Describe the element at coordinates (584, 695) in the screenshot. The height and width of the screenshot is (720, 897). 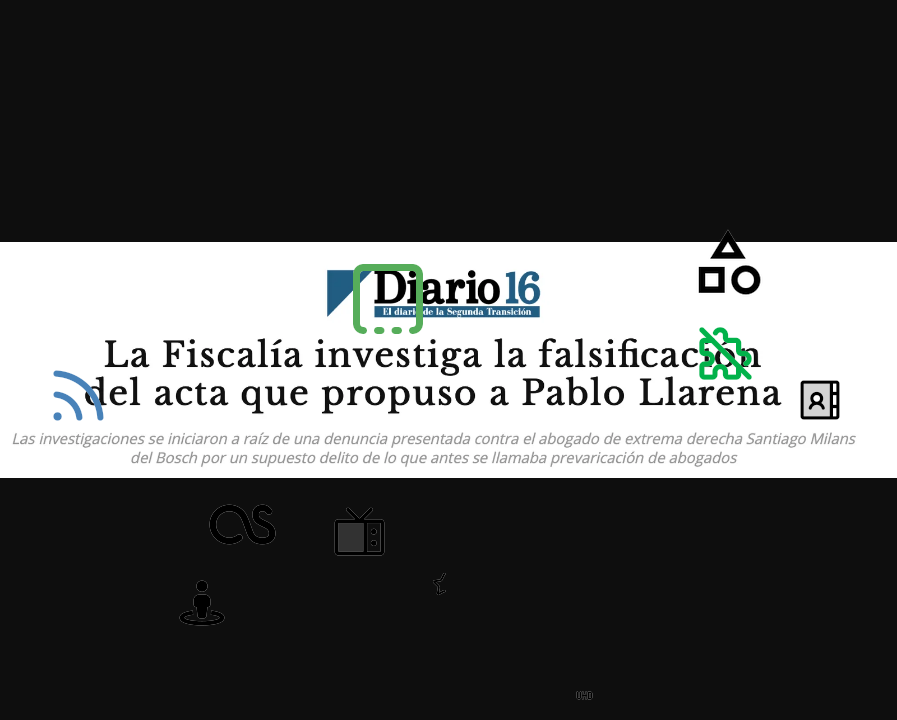
I see `indicates ultra high definition video quality` at that location.